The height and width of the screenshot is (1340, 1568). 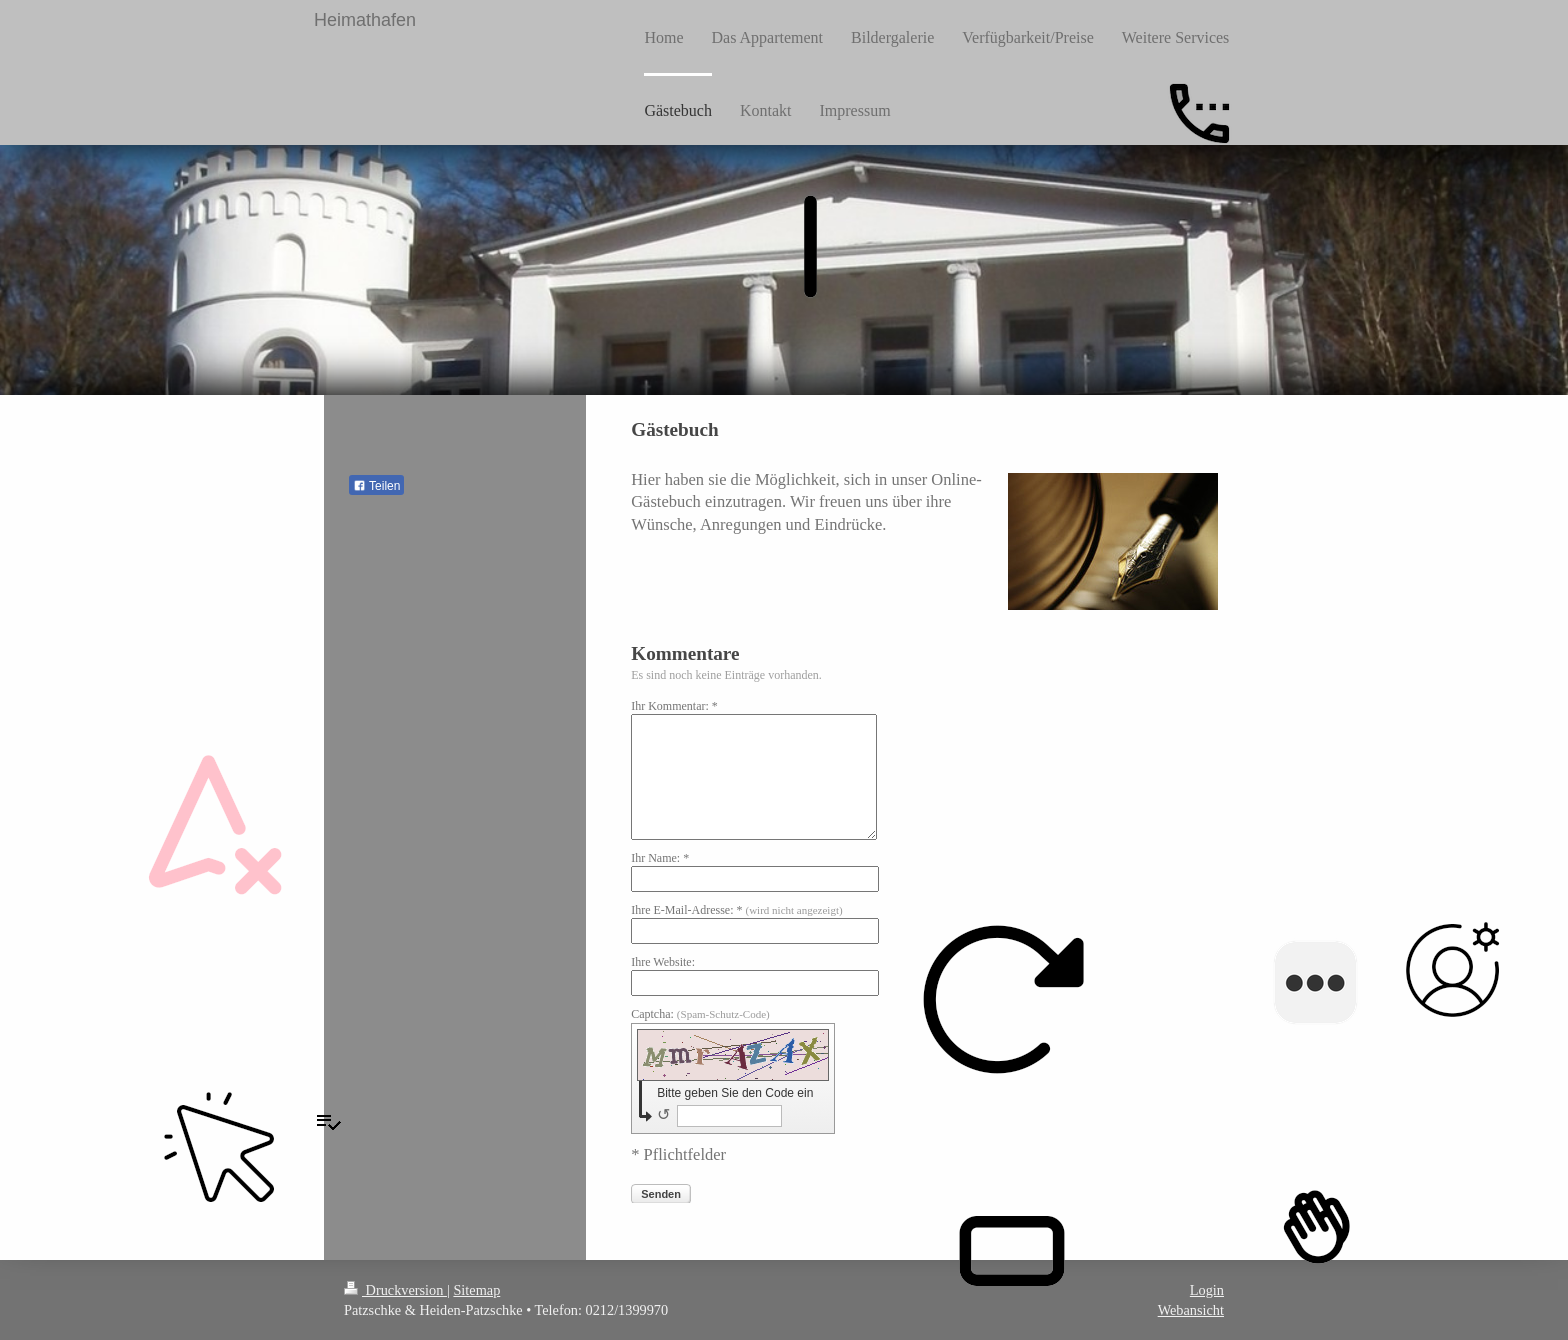 What do you see at coordinates (1318, 1227) in the screenshot?
I see `give applause or show appreciation` at bounding box center [1318, 1227].